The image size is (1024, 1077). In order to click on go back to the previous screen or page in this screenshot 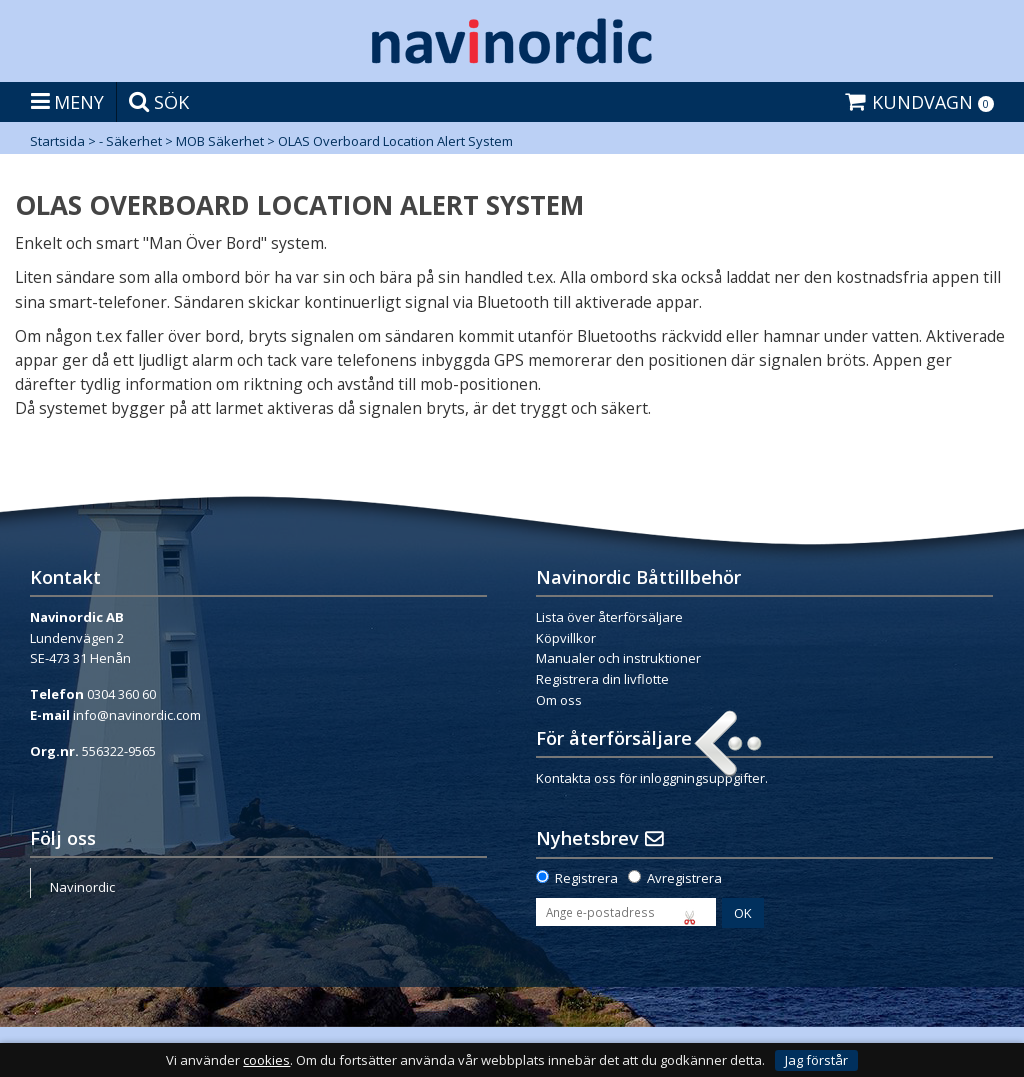, I will do `click(728, 743)`.